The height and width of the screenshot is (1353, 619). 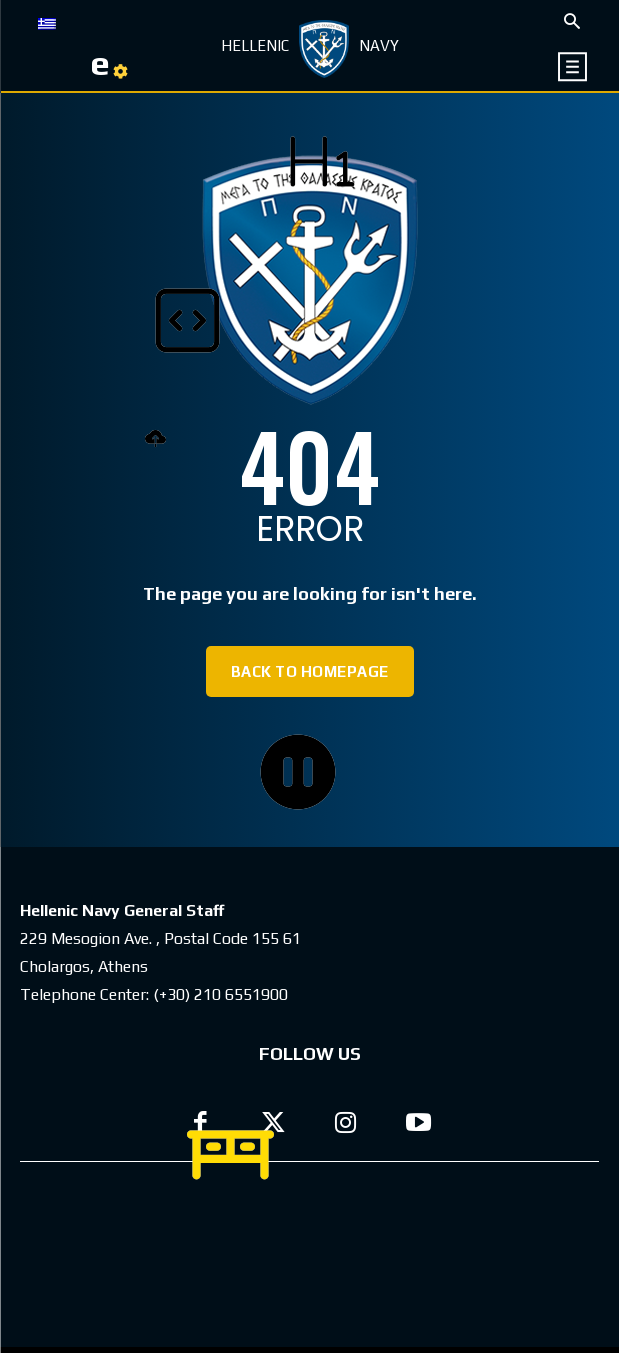 I want to click on access workspace or desk settings, so click(x=230, y=1153).